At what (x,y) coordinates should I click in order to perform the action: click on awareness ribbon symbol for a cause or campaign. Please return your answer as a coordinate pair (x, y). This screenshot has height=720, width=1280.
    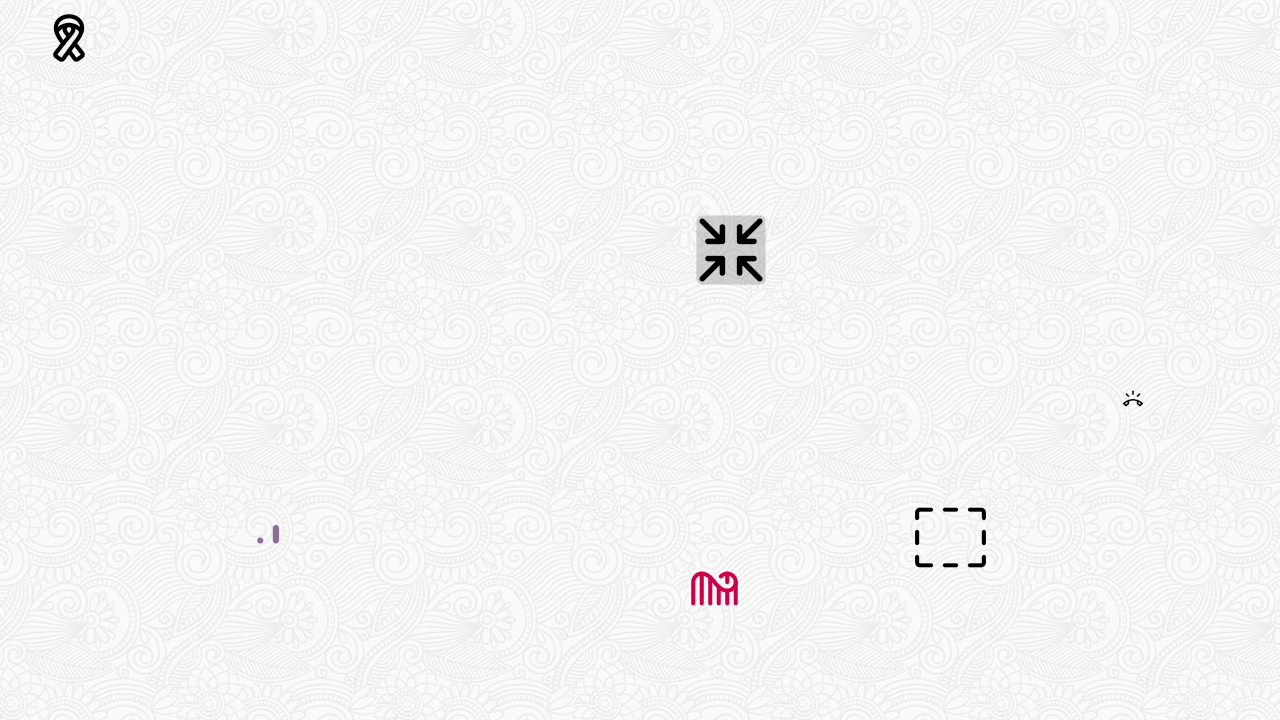
    Looking at the image, I should click on (69, 38).